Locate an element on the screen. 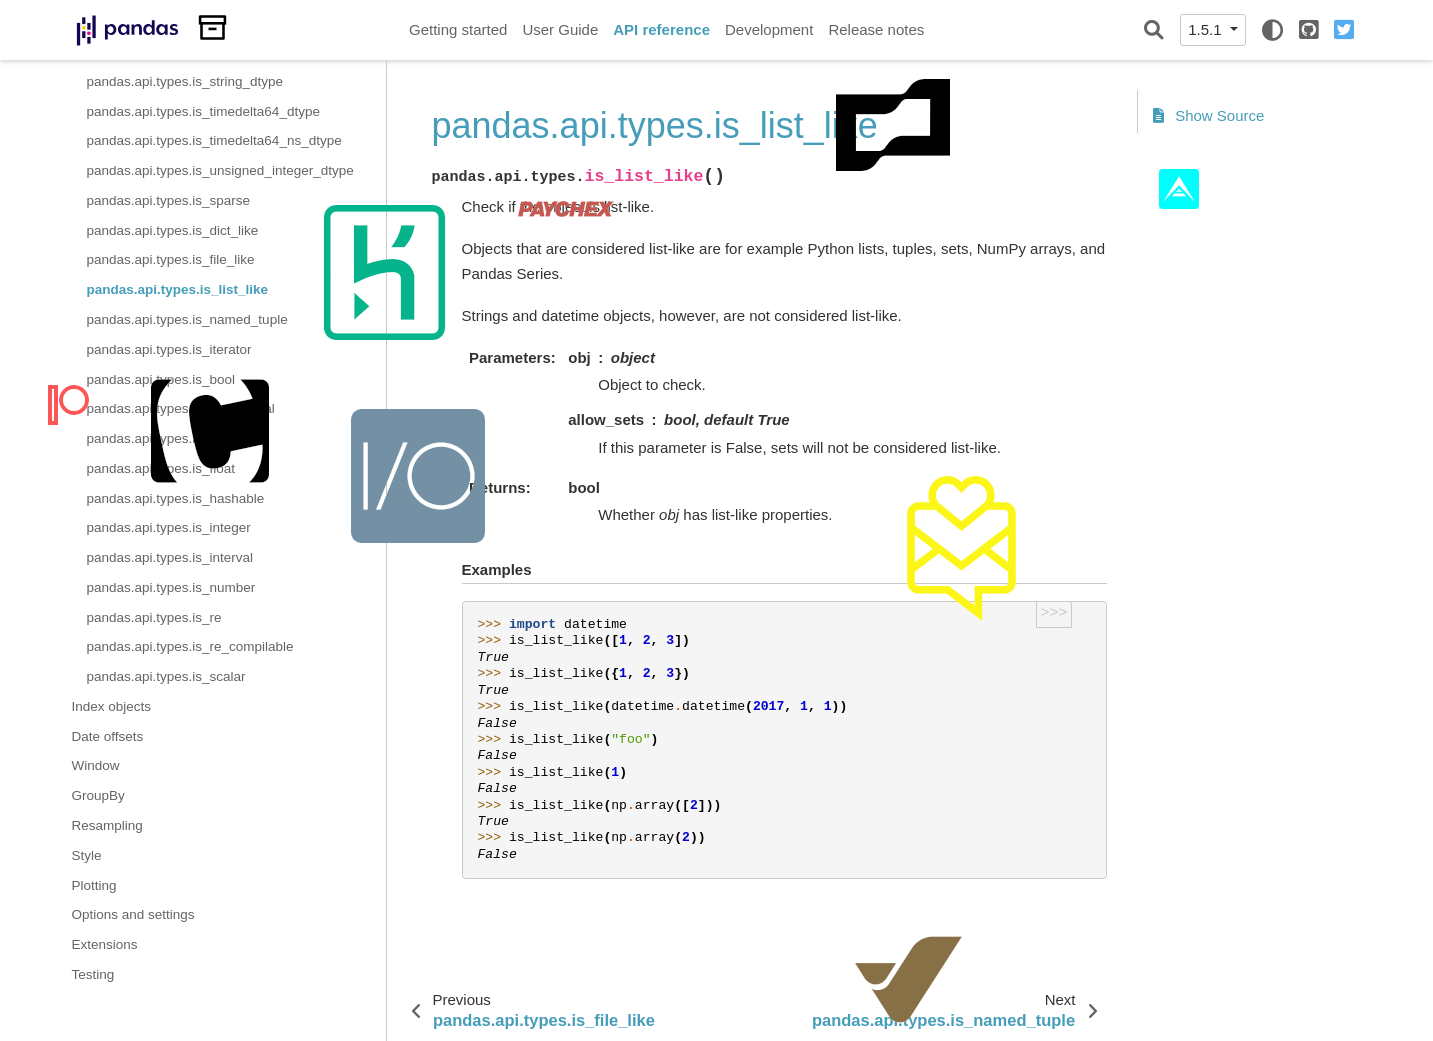 The image size is (1433, 1041). webdriverio automation framework logo is located at coordinates (418, 476).